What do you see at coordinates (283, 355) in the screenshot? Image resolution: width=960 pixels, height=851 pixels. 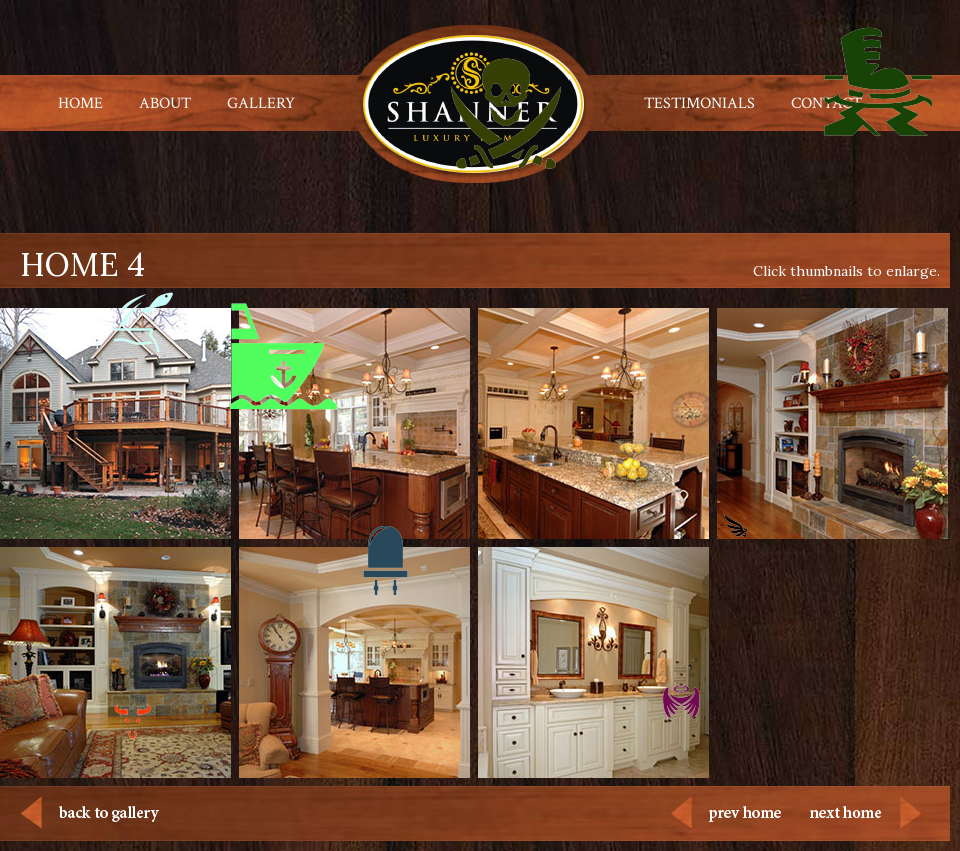 I see `access naval or maritime game features` at bounding box center [283, 355].